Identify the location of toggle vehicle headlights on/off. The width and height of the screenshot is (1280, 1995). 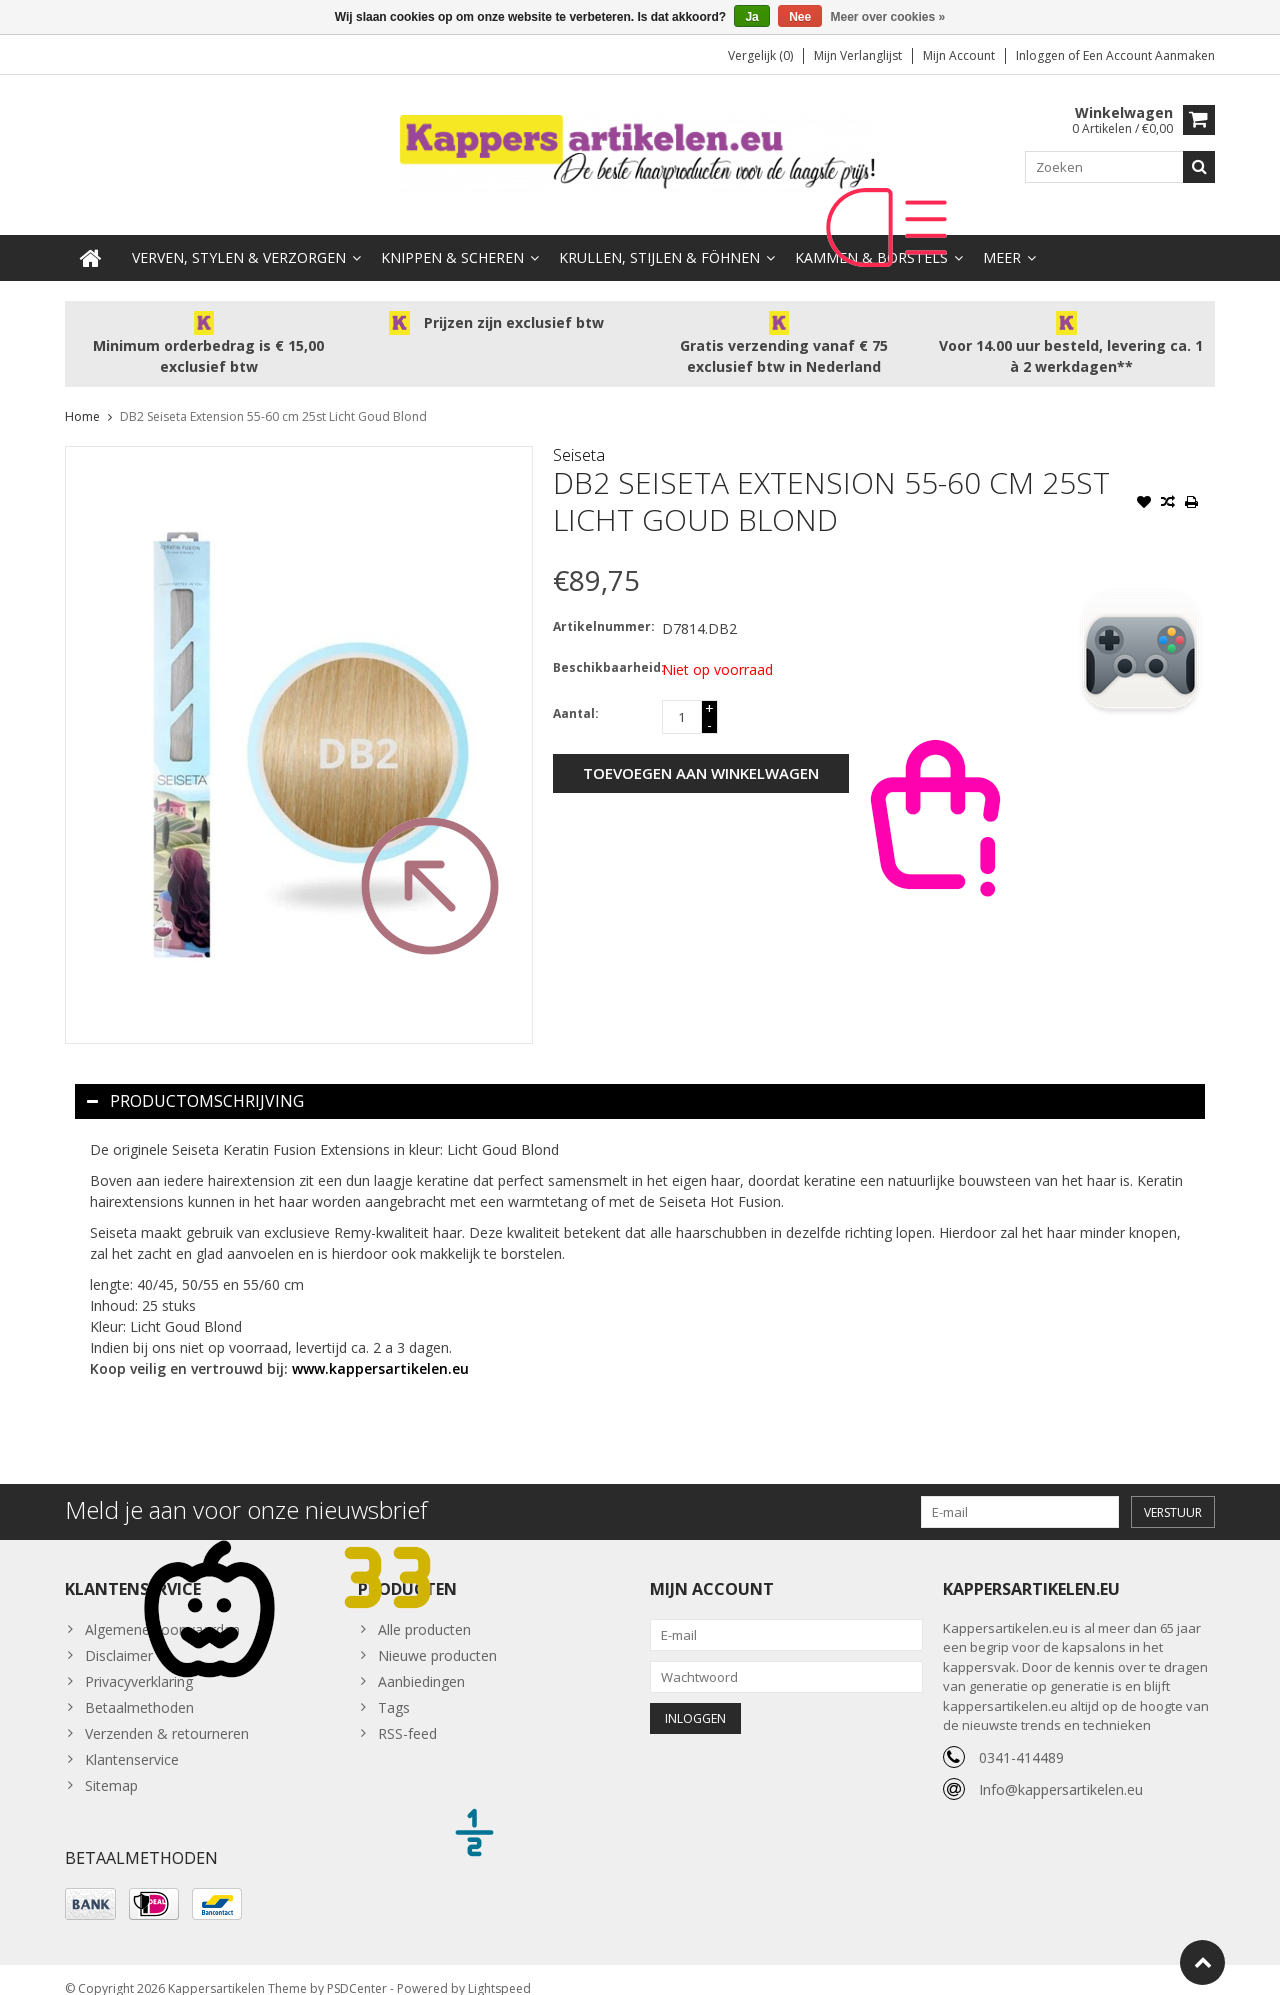
(886, 227).